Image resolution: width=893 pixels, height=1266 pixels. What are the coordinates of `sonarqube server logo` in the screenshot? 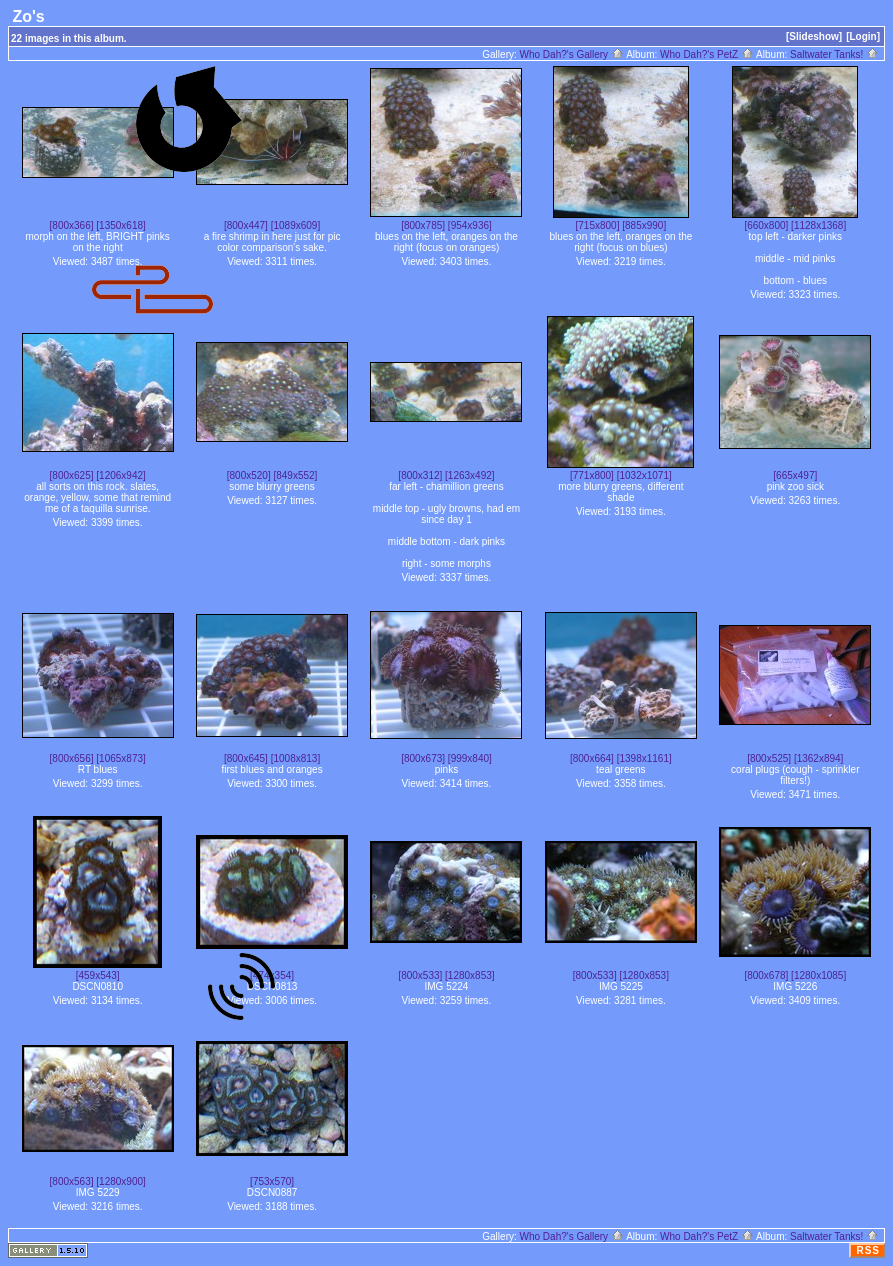 It's located at (241, 986).